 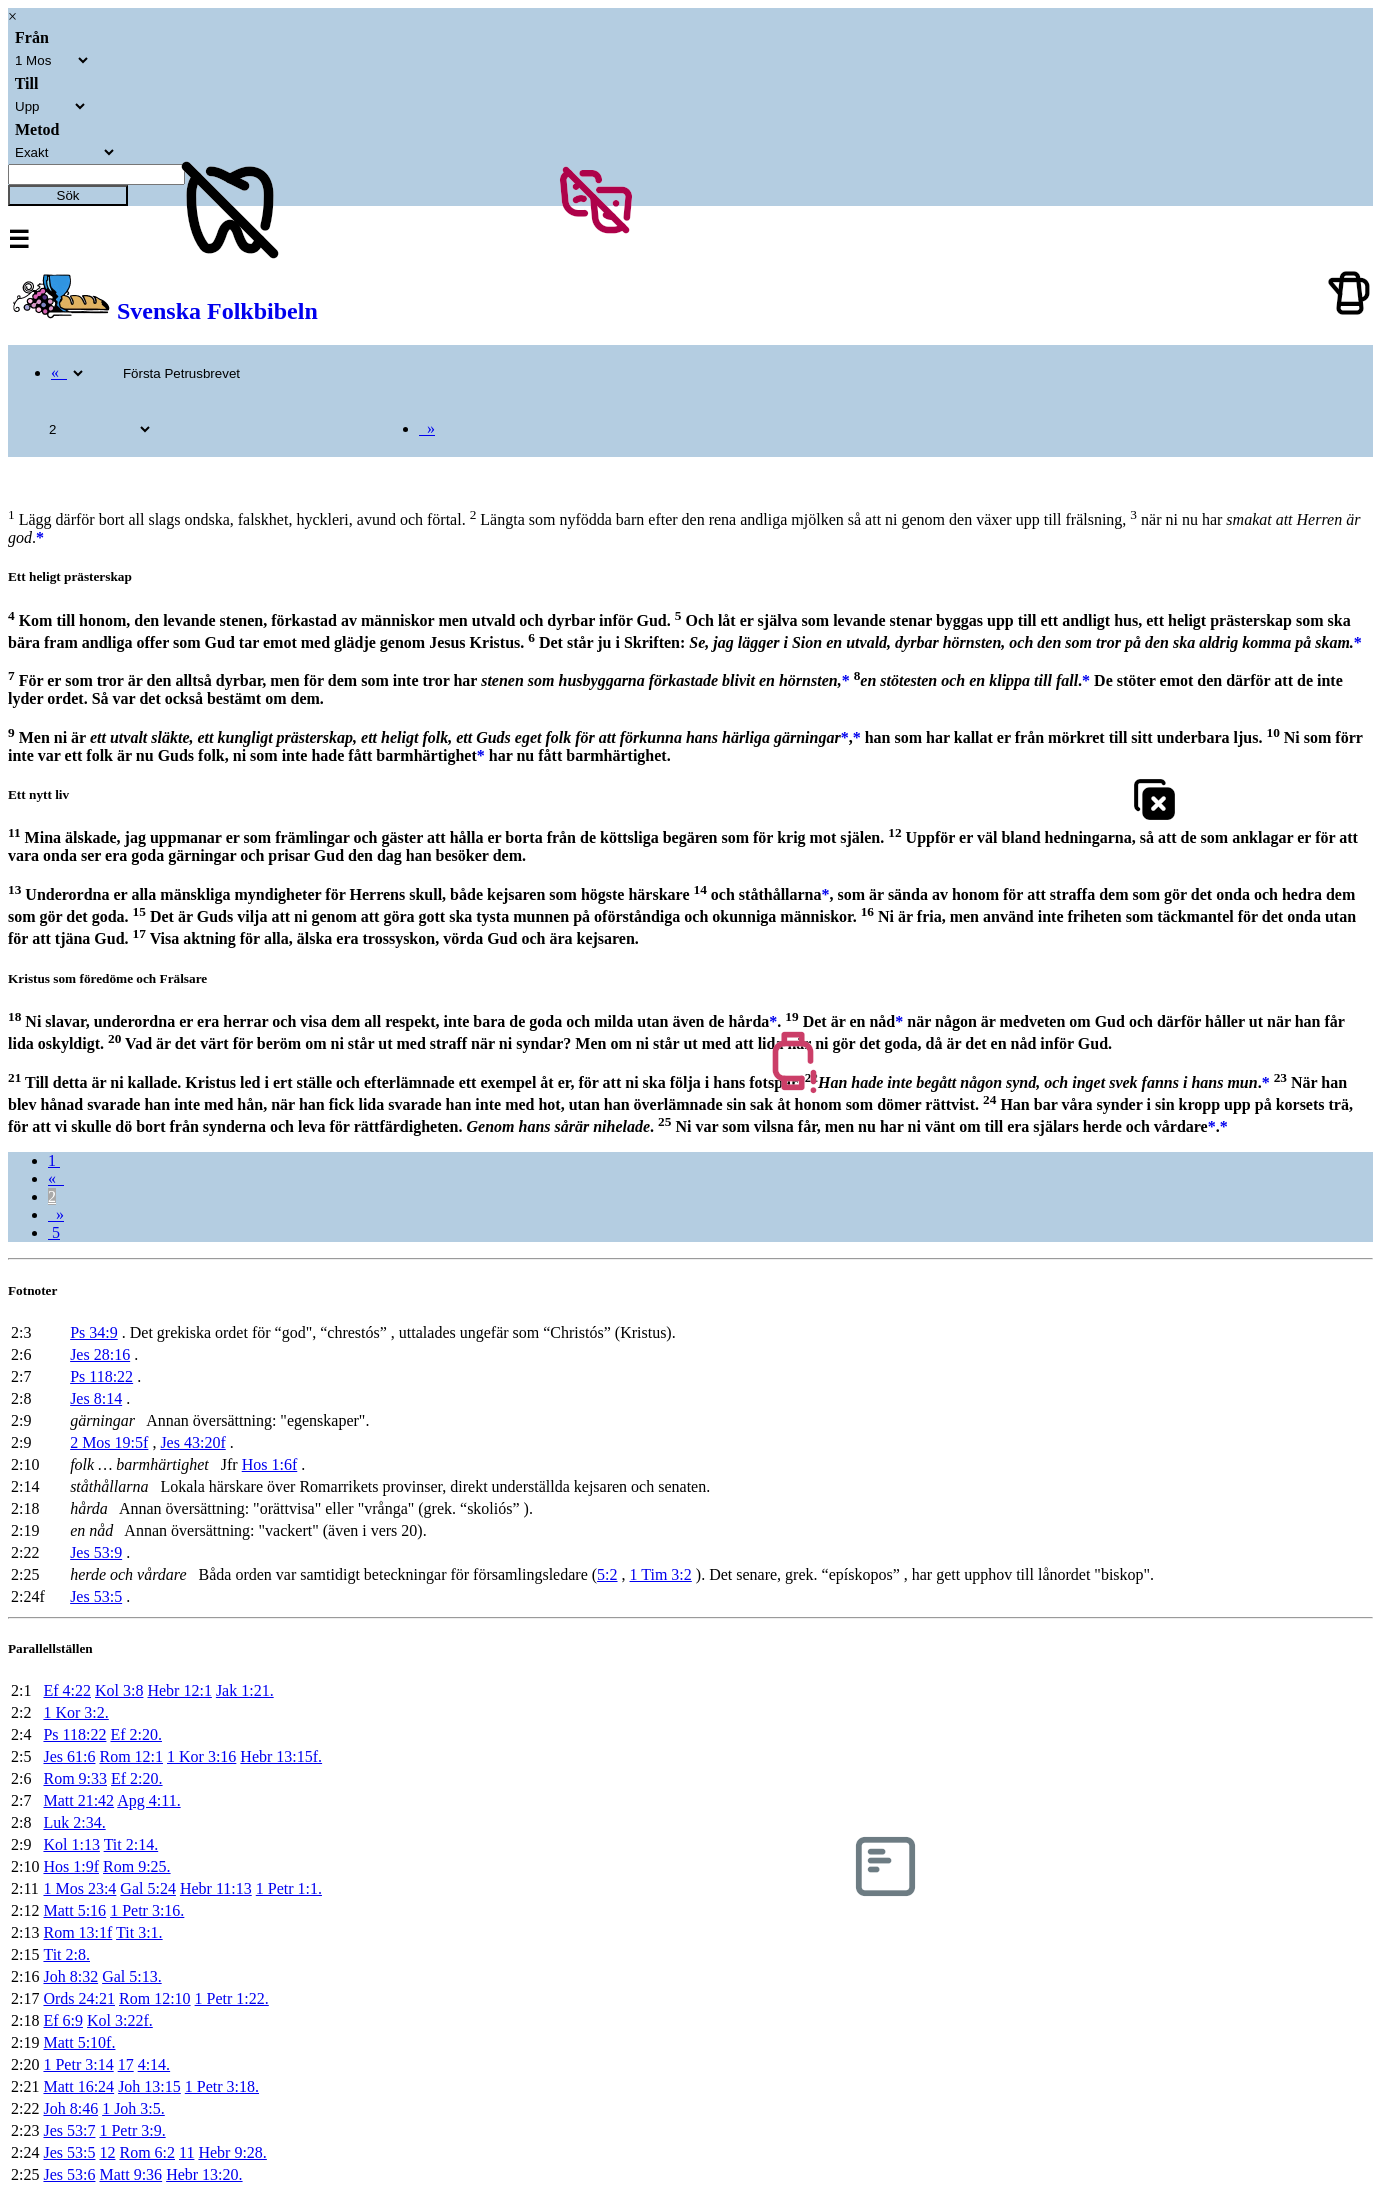 I want to click on cancel or remove copied content, so click(x=1154, y=799).